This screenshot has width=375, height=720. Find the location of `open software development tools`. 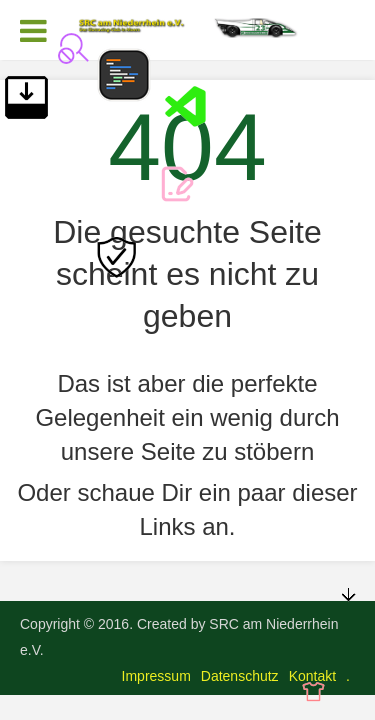

open software development tools is located at coordinates (124, 75).